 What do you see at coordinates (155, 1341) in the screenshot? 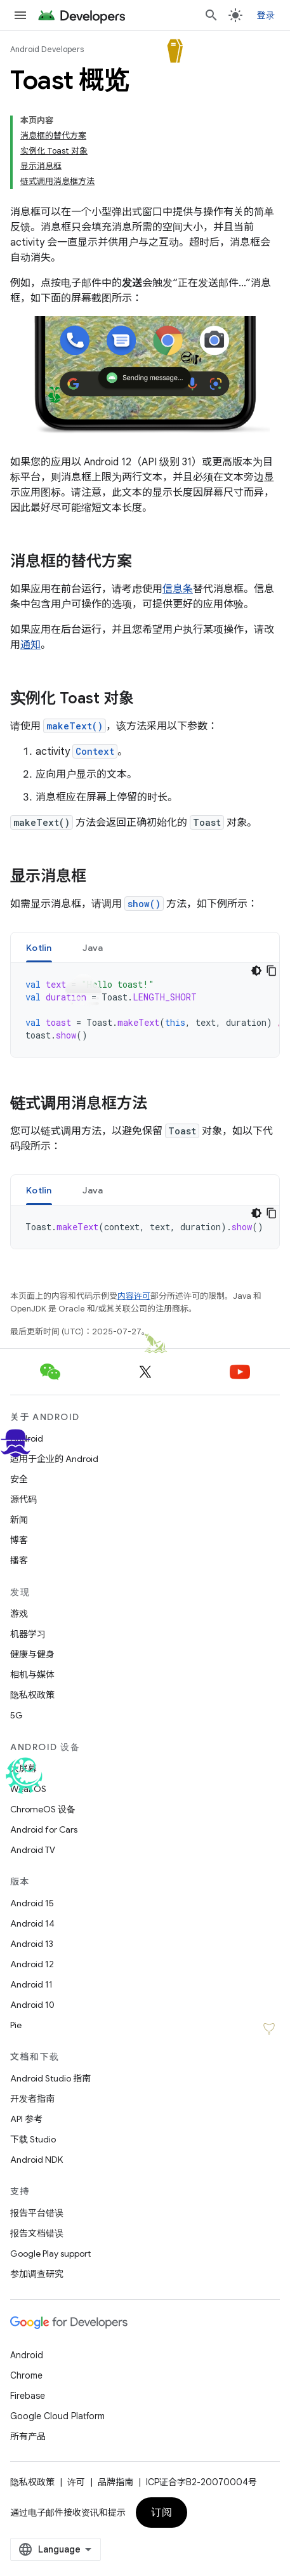
I see `indicates a failed or crashed process` at bounding box center [155, 1341].